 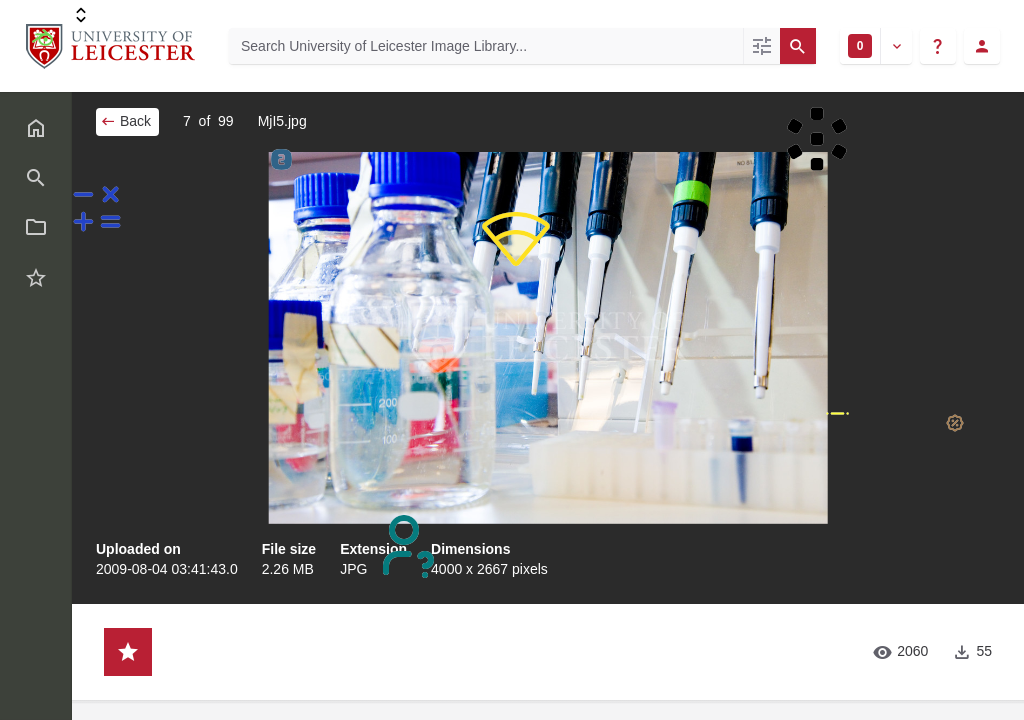 I want to click on indicates step 2 in a sequence or process, so click(x=281, y=159).